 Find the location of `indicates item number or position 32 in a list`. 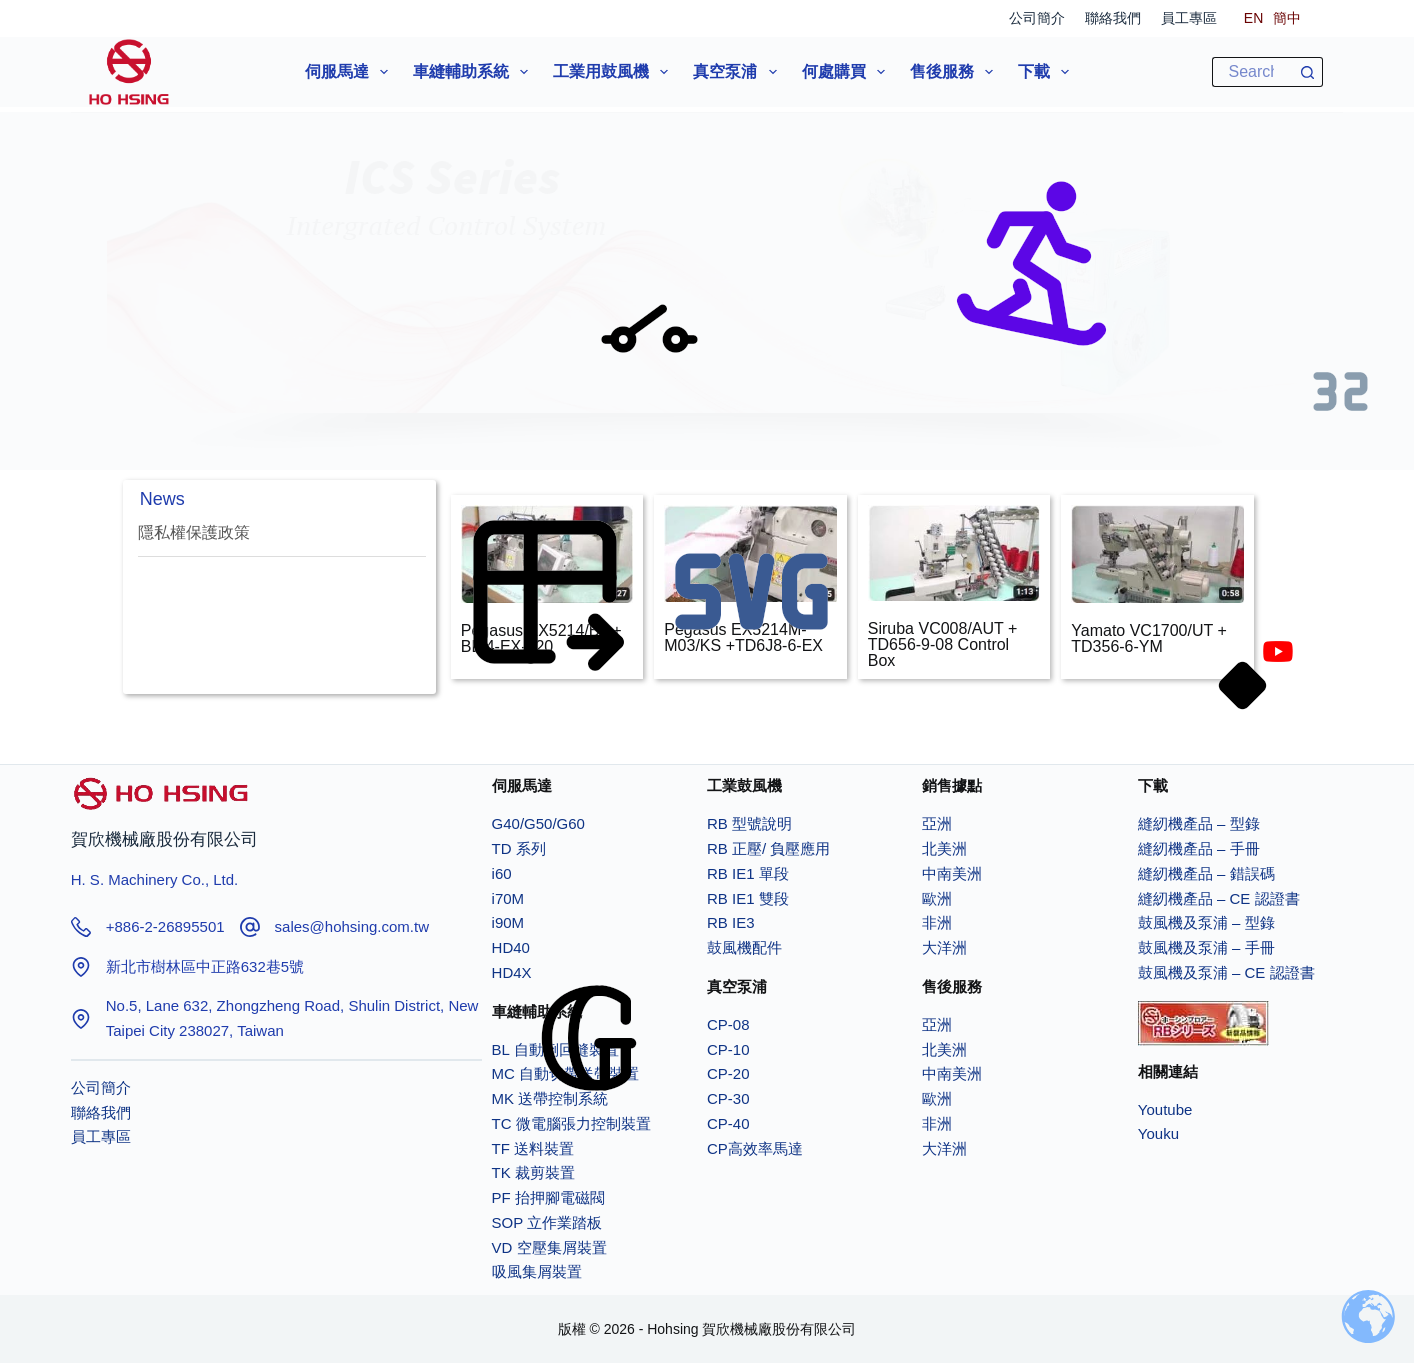

indicates item number or position 32 in a list is located at coordinates (1340, 391).